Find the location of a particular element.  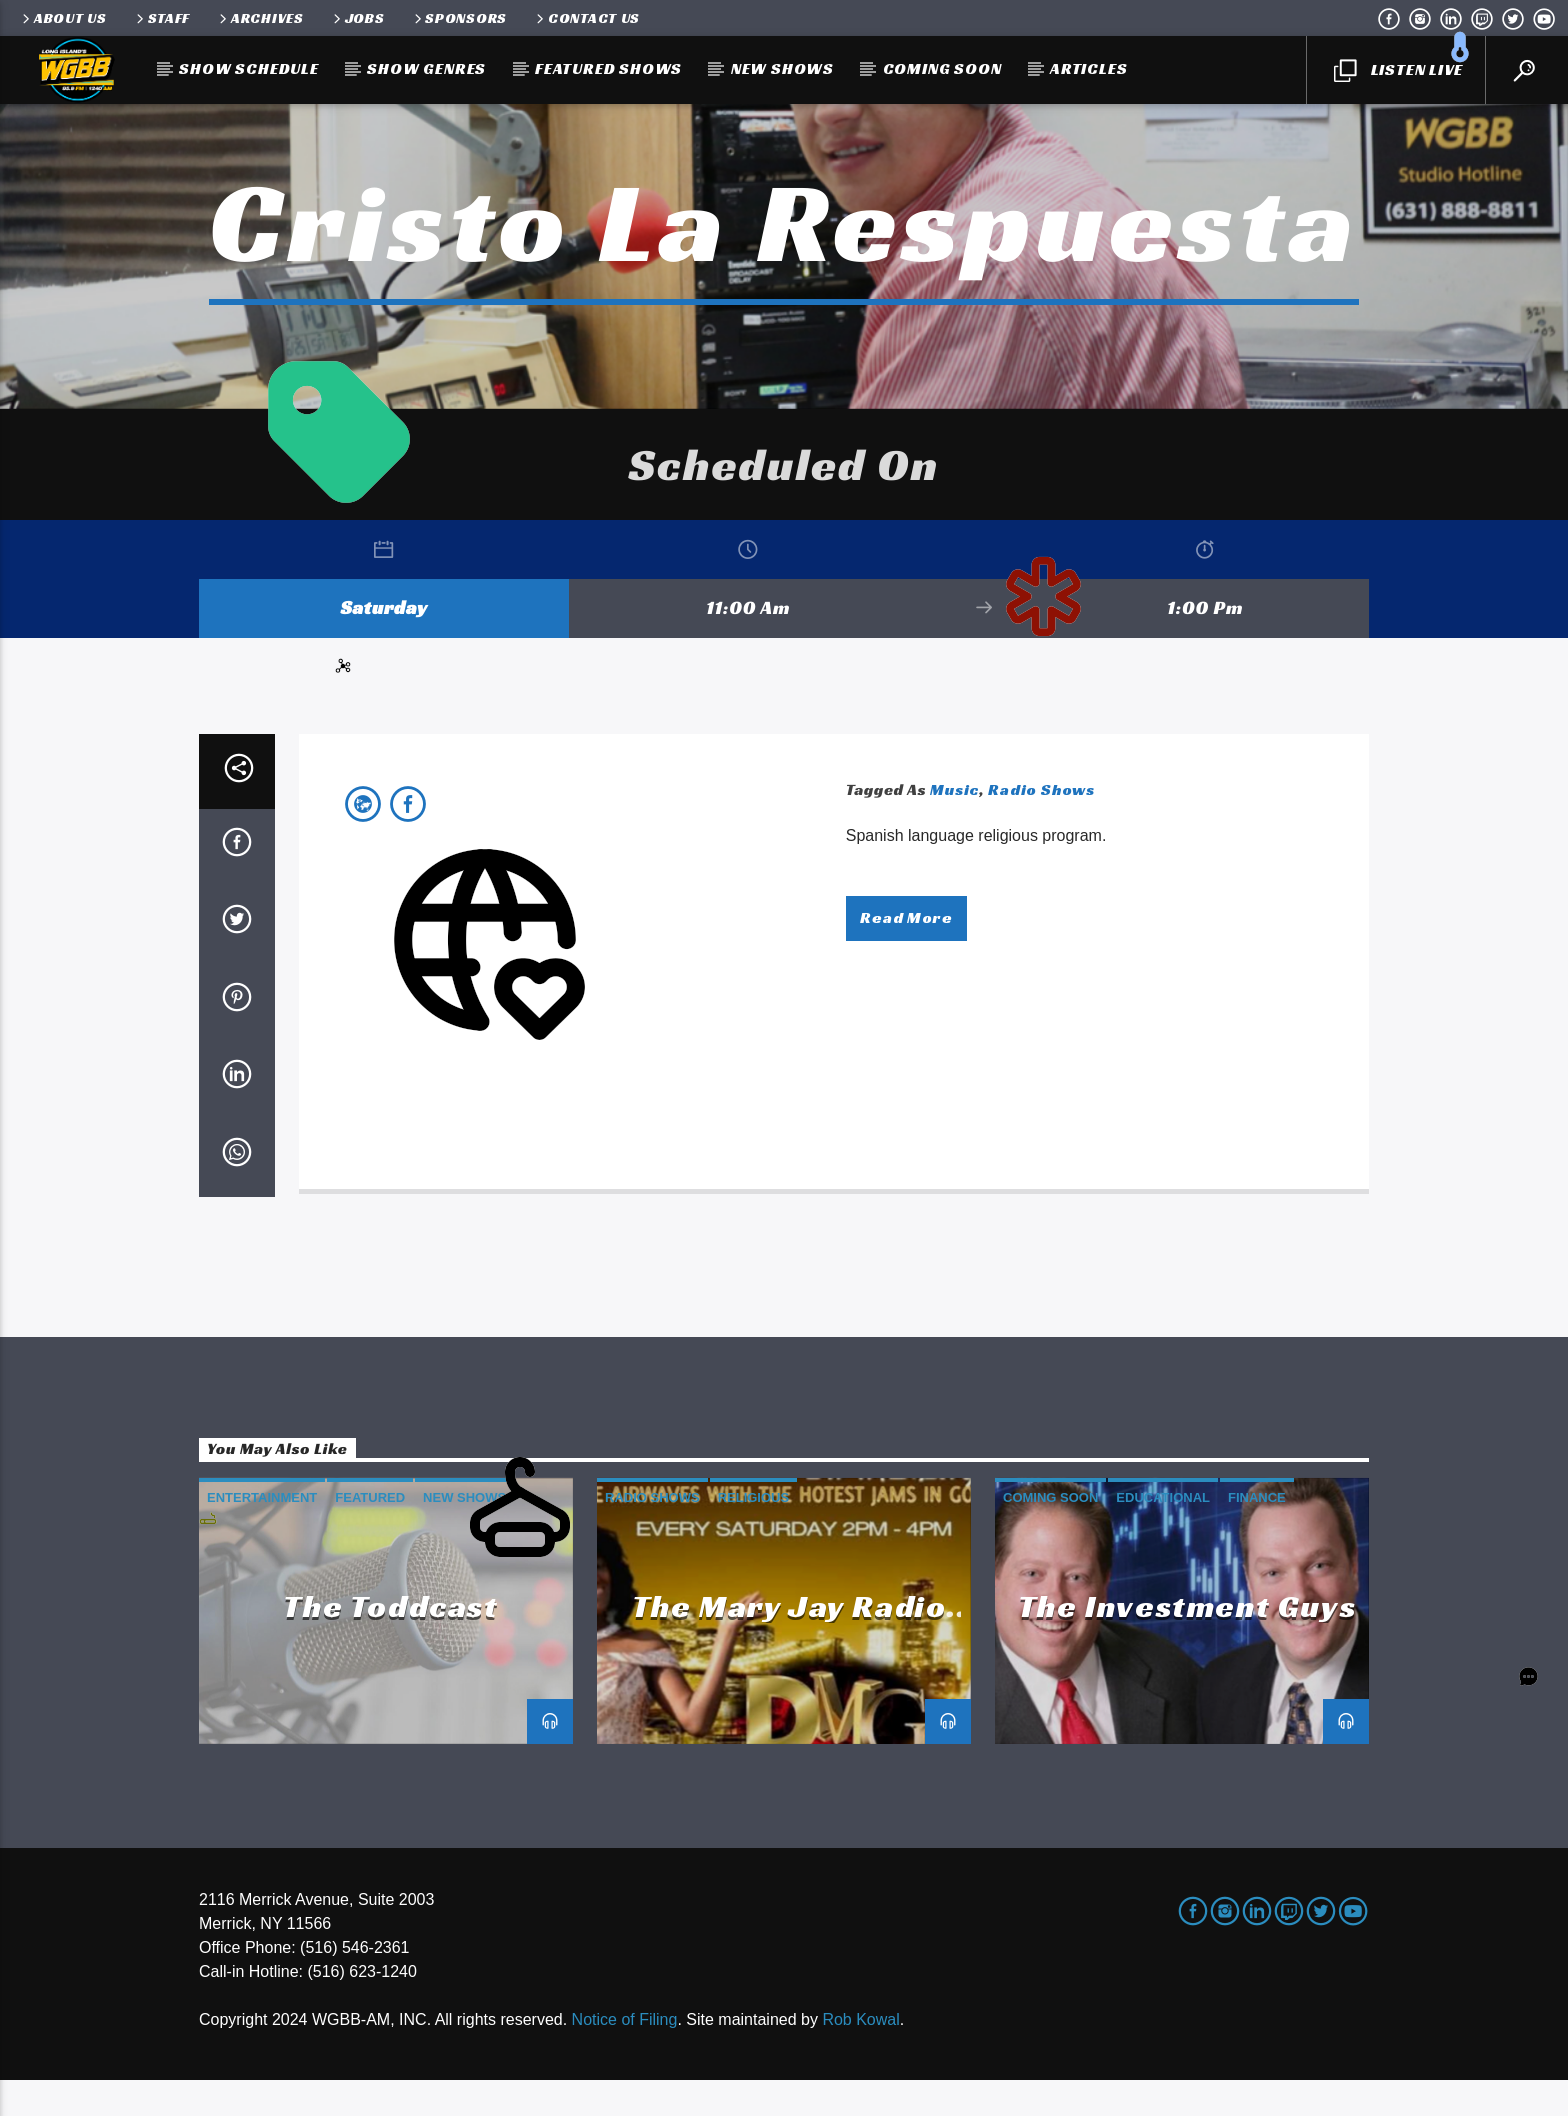

indicates a designated smoking area is located at coordinates (208, 1519).